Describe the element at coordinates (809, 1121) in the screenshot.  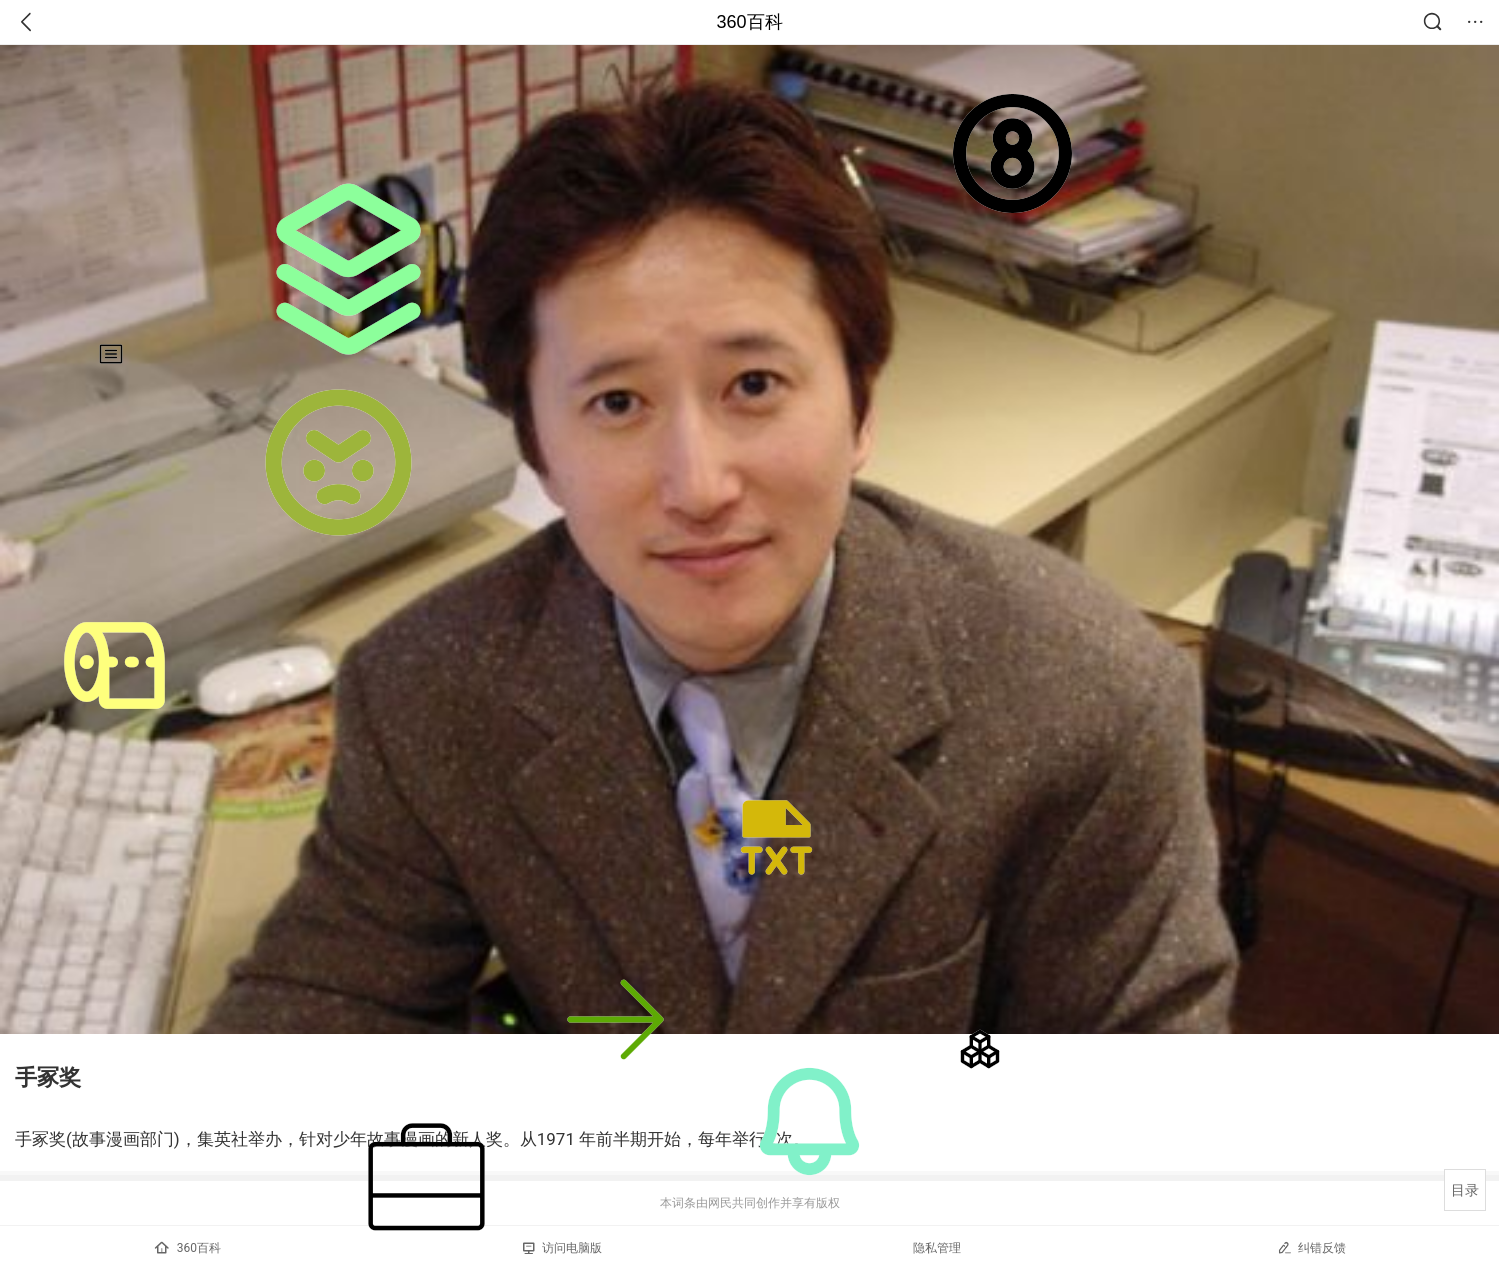
I see `view notifications` at that location.